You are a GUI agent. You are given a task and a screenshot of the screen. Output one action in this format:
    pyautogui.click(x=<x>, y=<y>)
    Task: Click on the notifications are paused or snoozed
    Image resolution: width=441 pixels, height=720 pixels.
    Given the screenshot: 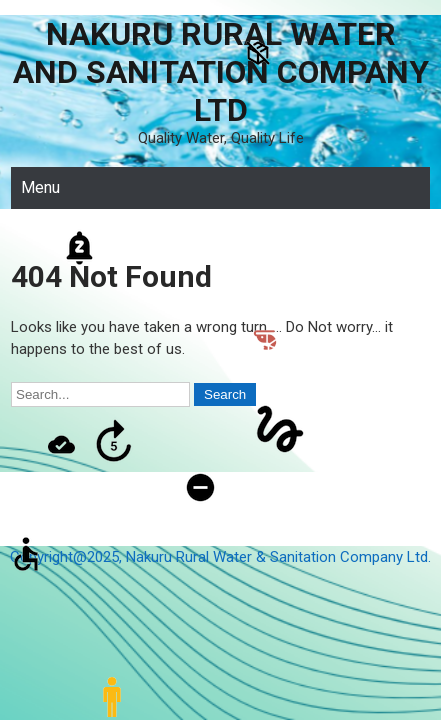 What is the action you would take?
    pyautogui.click(x=79, y=247)
    